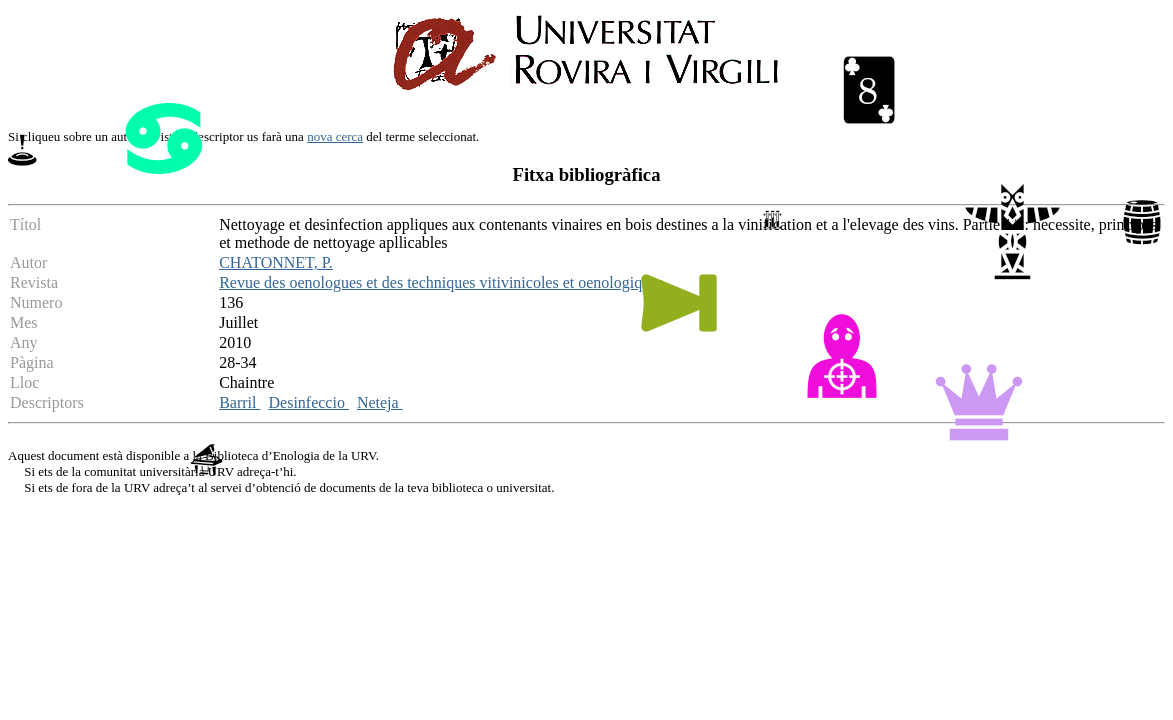 The image size is (1173, 720). I want to click on eight of clubs playing card, so click(869, 90).